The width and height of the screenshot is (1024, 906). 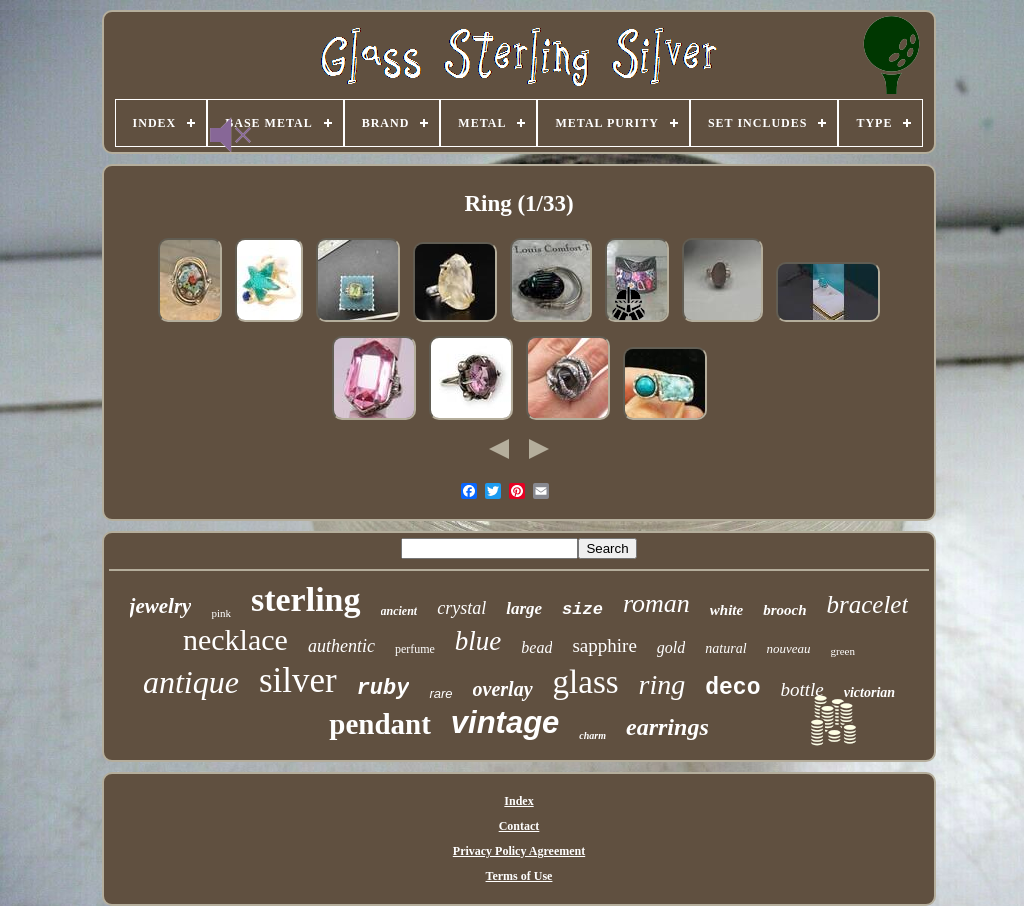 What do you see at coordinates (833, 720) in the screenshot?
I see `view your in-game currency balance` at bounding box center [833, 720].